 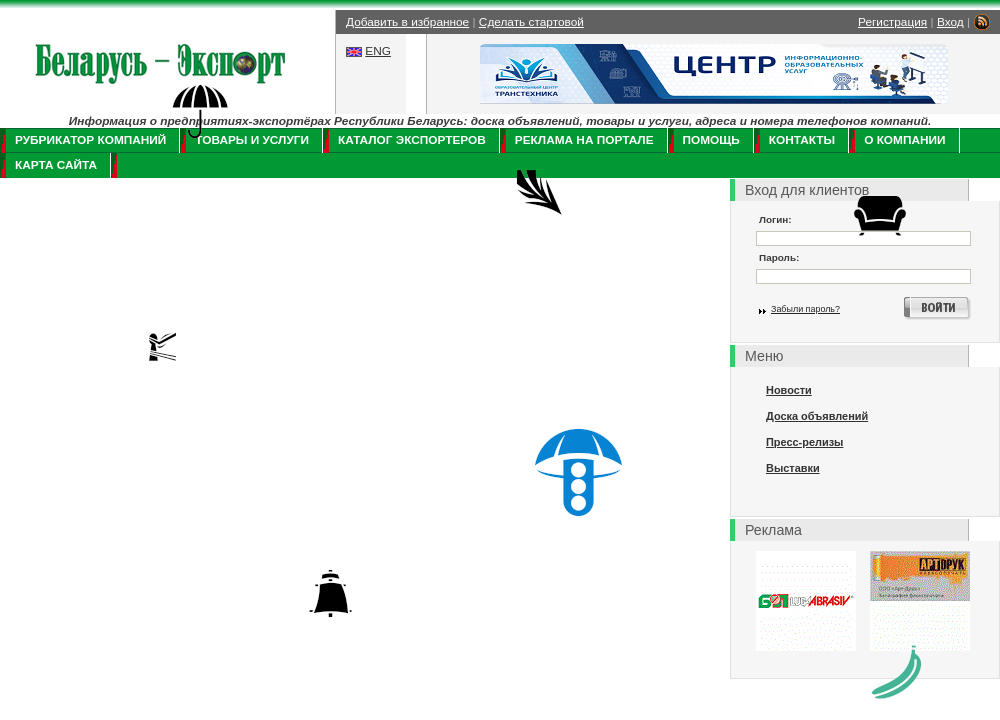 I want to click on damaged or broken projectile indicator, so click(x=539, y=192).